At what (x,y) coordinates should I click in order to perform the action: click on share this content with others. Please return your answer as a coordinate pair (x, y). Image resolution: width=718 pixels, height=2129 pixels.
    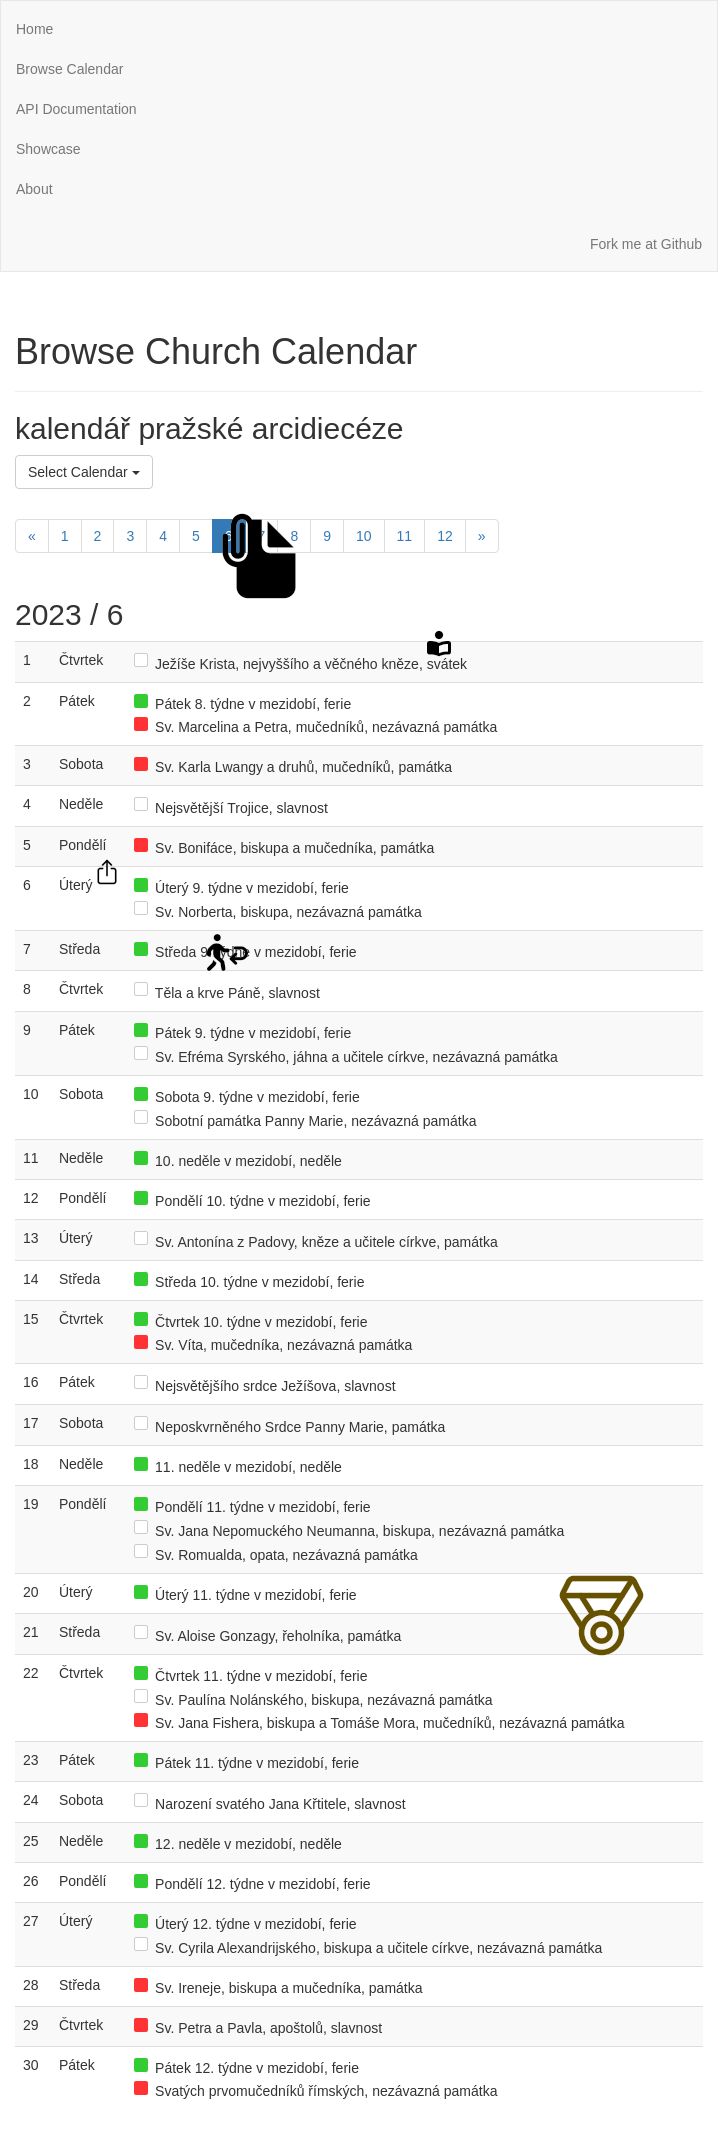
    Looking at the image, I should click on (107, 872).